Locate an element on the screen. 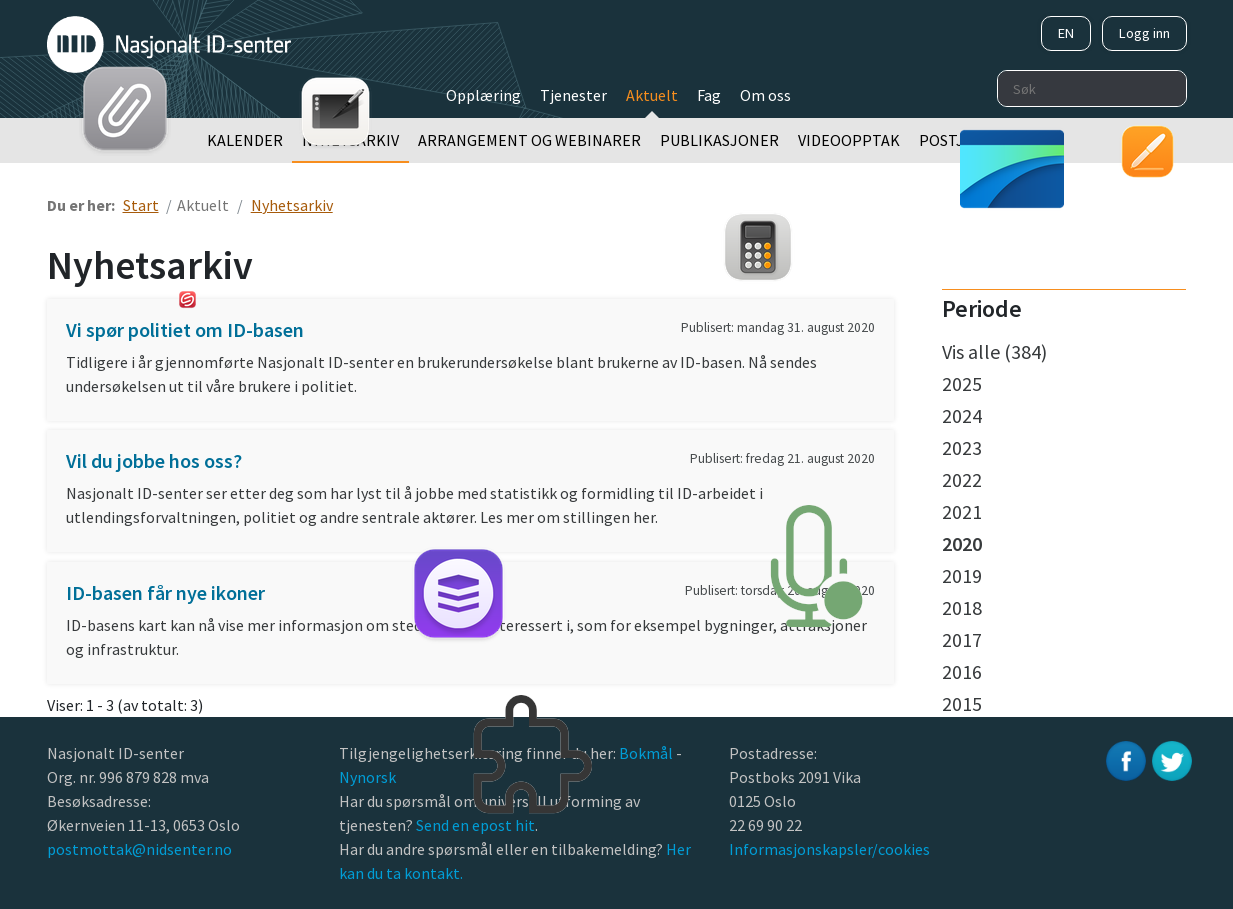 The width and height of the screenshot is (1233, 909). launch microsoft edge webview runtime is located at coordinates (1012, 169).